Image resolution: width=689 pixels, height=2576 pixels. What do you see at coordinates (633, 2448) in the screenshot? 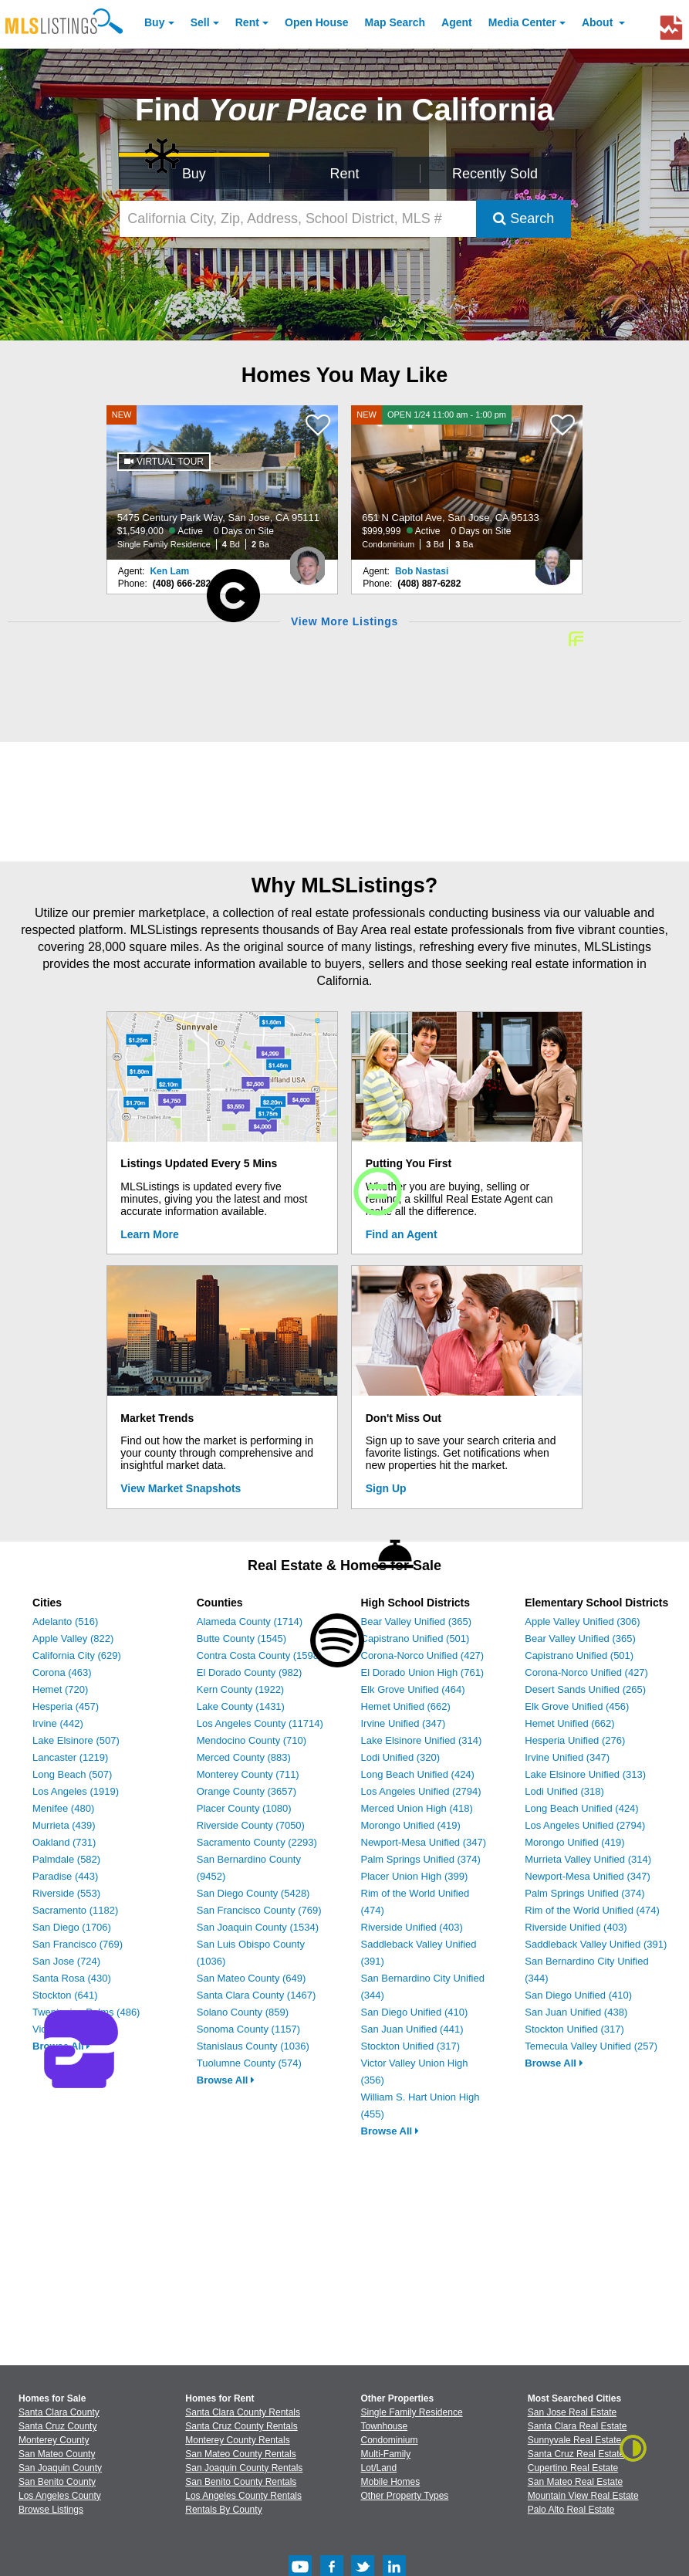
I see `adjust display contrast settings` at bounding box center [633, 2448].